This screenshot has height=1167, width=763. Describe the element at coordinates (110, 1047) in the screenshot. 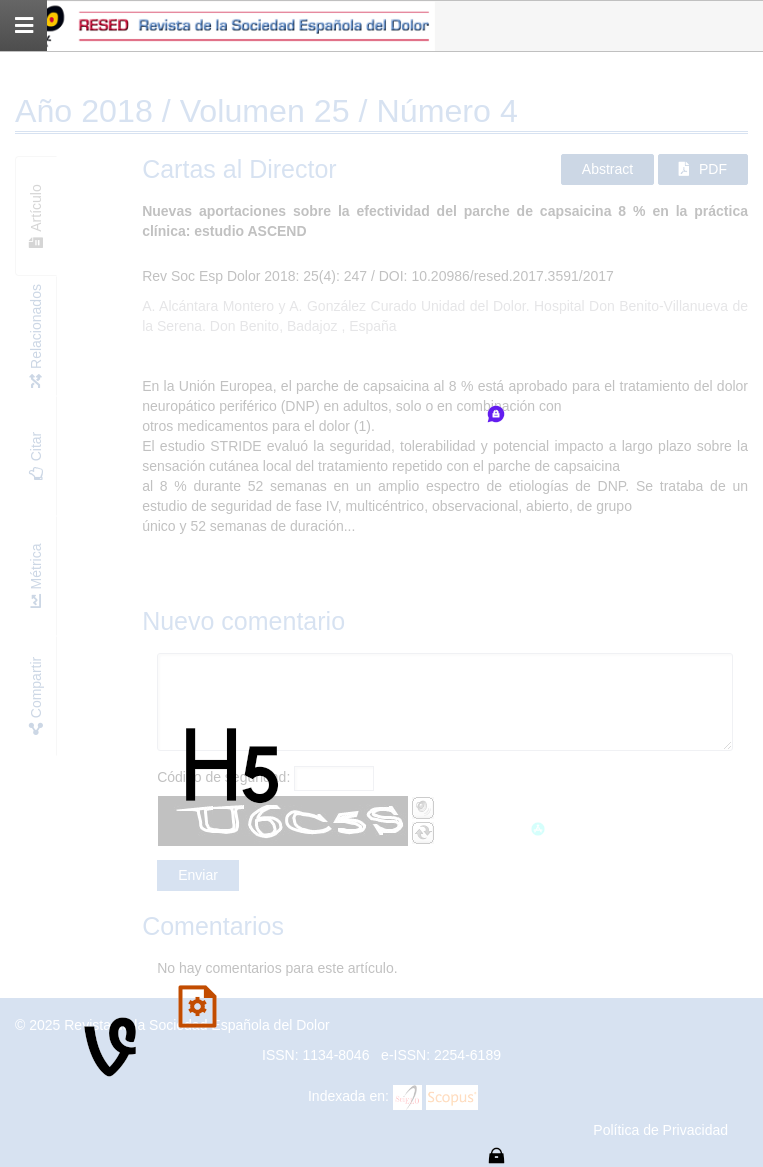

I see `vine app logo` at that location.